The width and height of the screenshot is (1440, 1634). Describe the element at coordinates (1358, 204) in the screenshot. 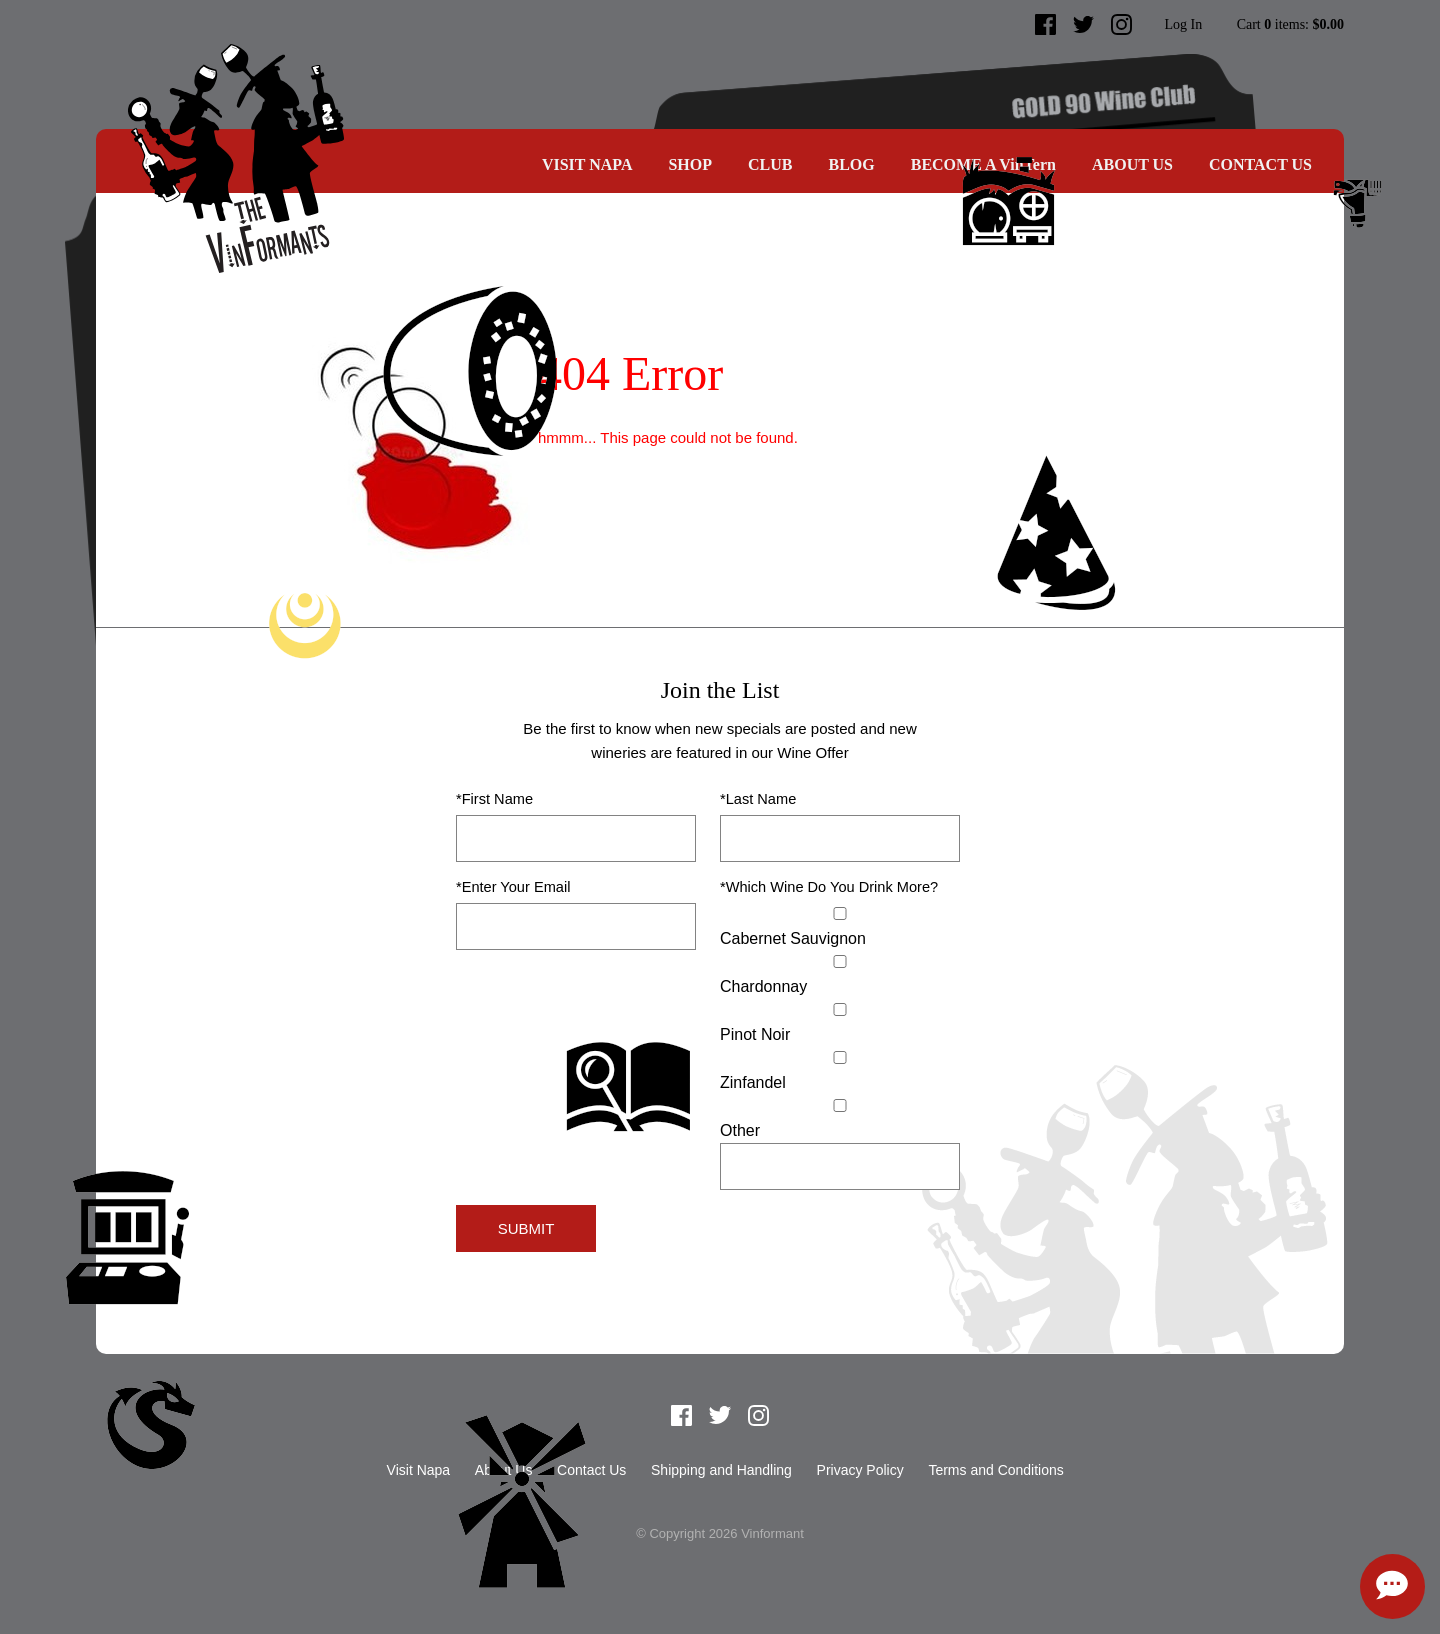

I see `equip or access holster item in game inventory` at that location.